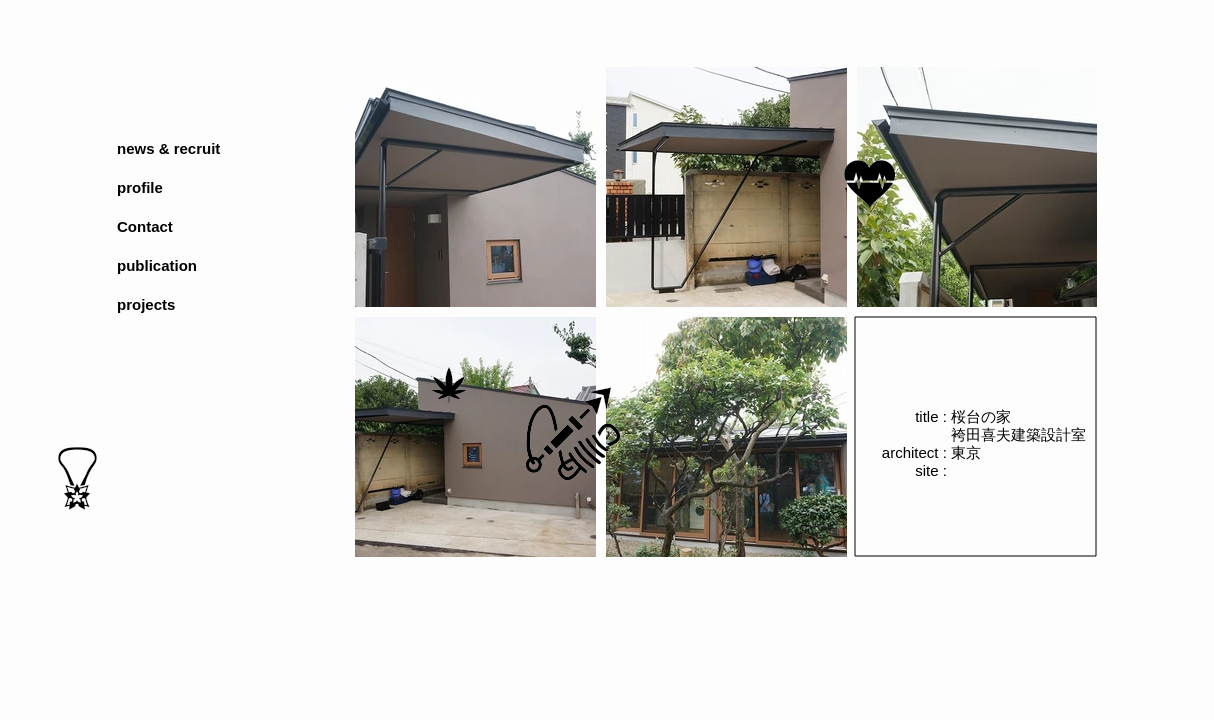  I want to click on browse jewelry or accessories, so click(77, 478).